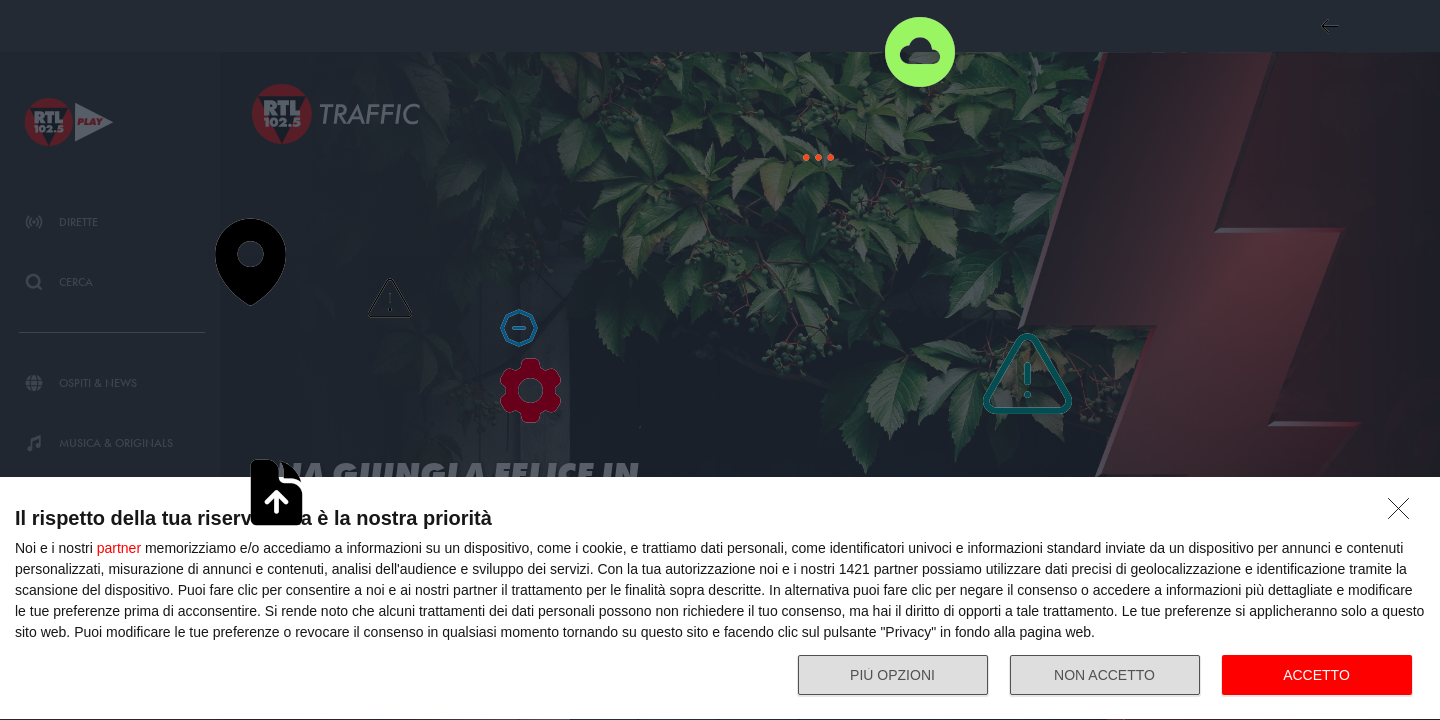 This screenshot has width=1440, height=720. What do you see at coordinates (920, 52) in the screenshot?
I see `access cloud storage` at bounding box center [920, 52].